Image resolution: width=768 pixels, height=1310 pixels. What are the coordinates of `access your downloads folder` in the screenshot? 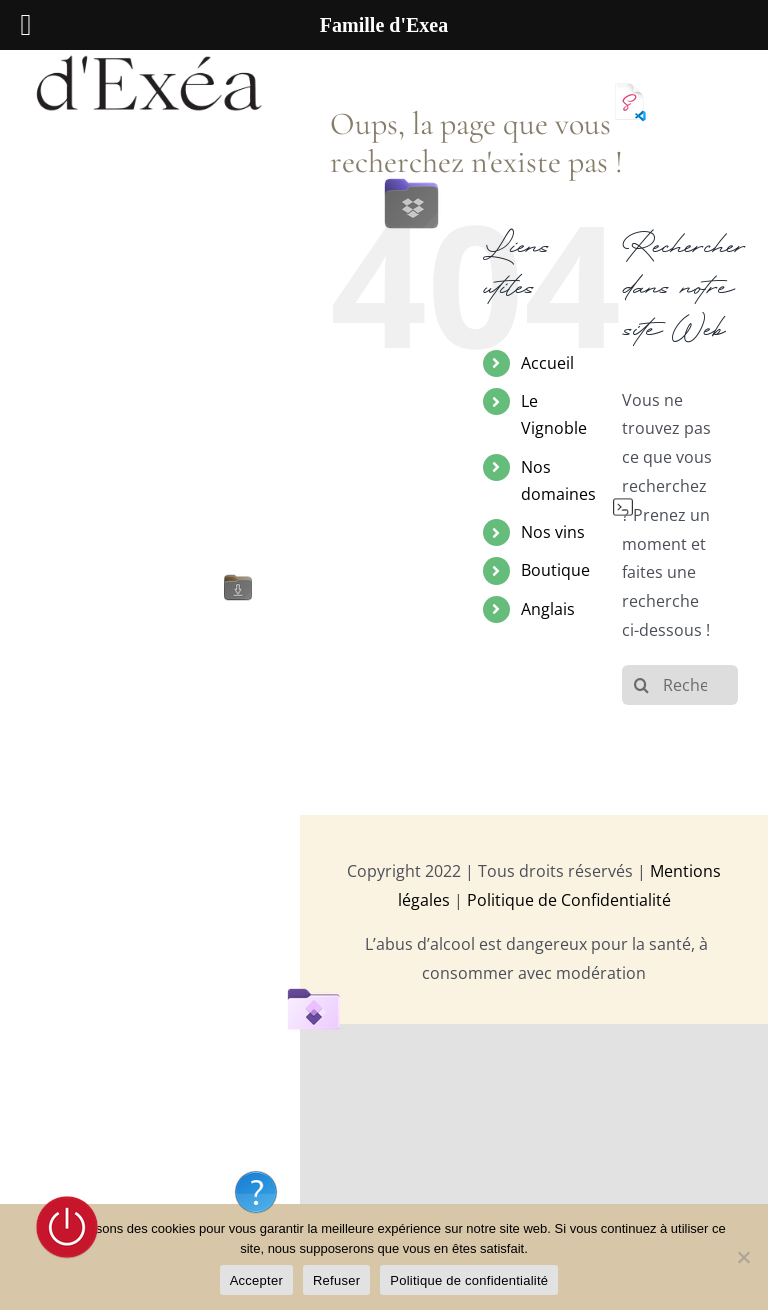 It's located at (238, 587).